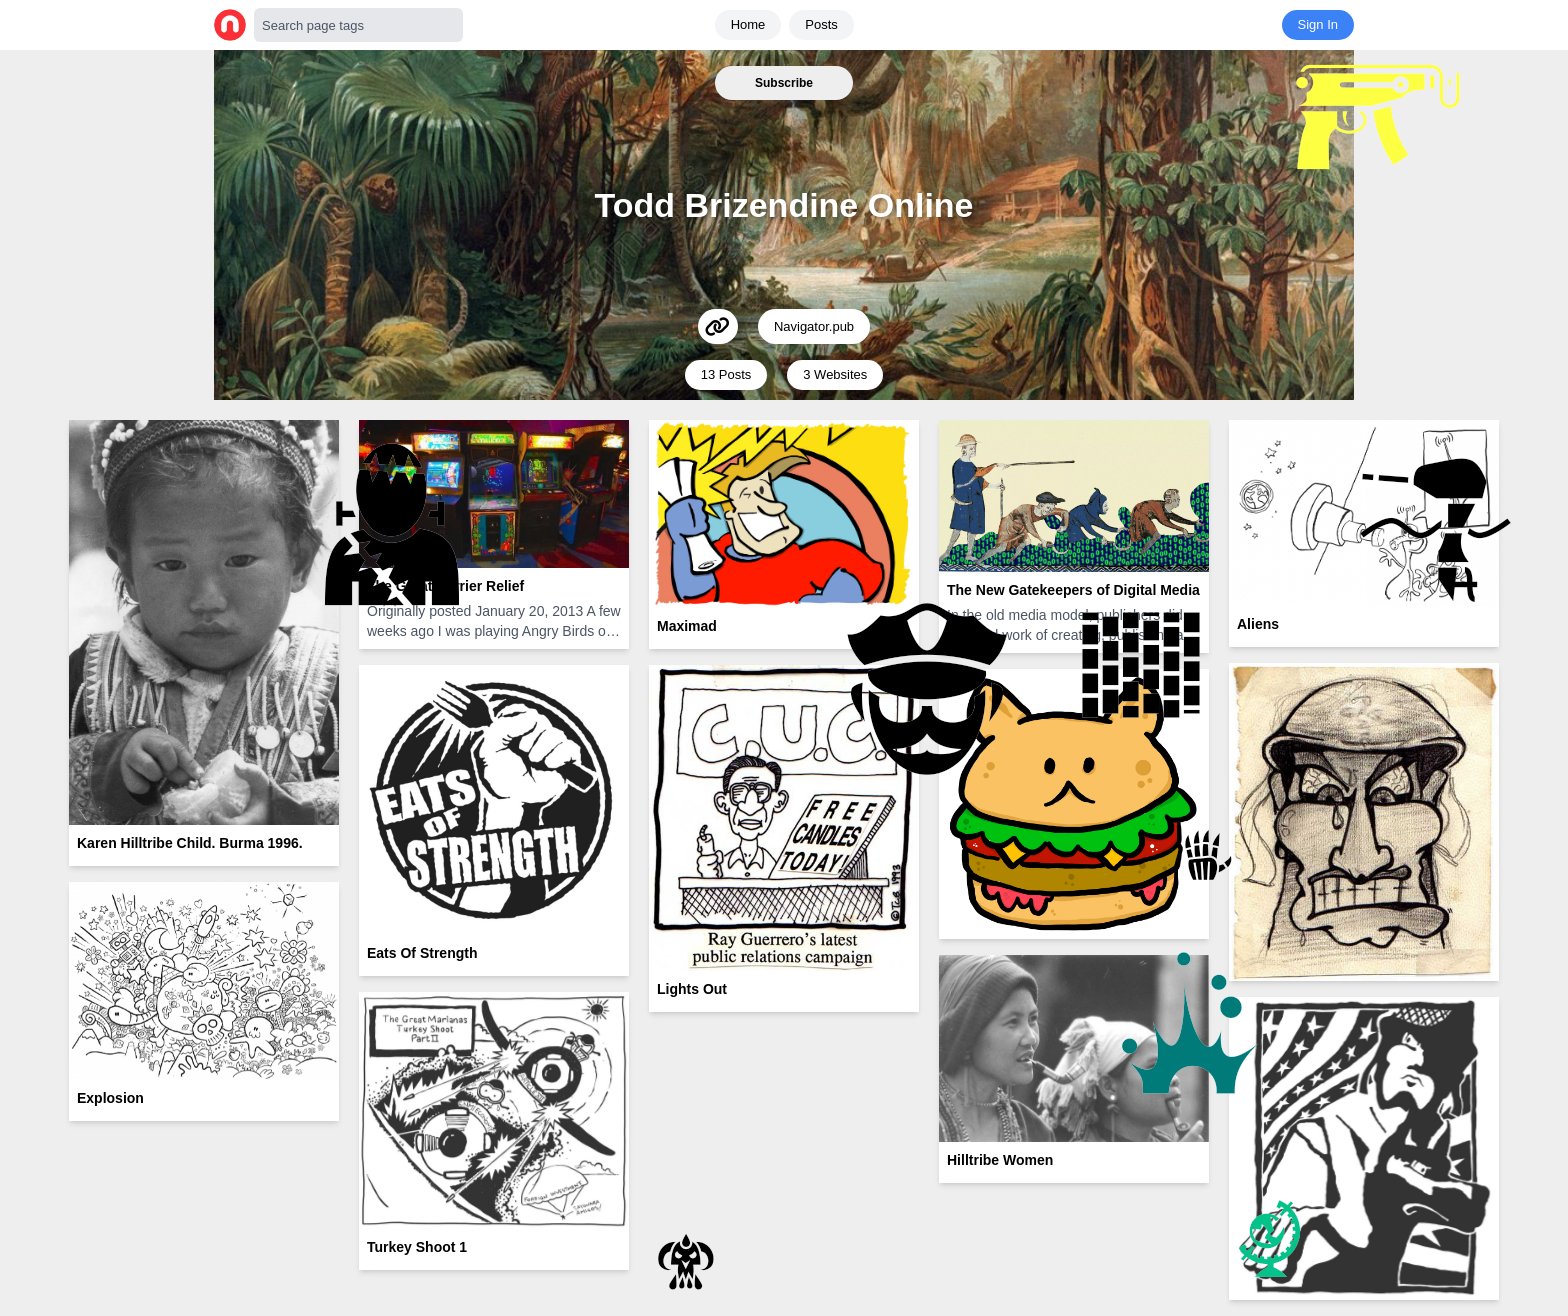 The image size is (1568, 1316). I want to click on contact law enforcement or security, so click(927, 689).